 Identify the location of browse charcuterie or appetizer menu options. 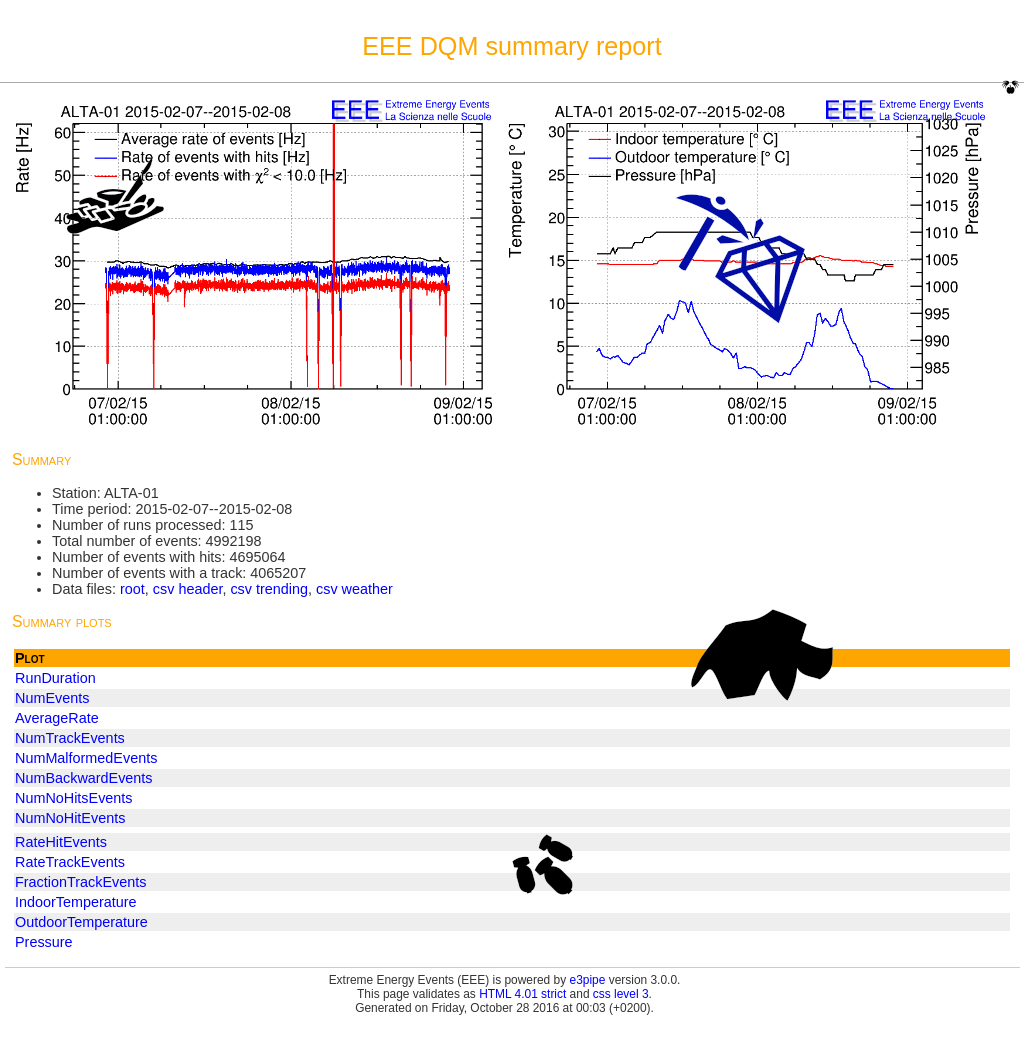
(114, 200).